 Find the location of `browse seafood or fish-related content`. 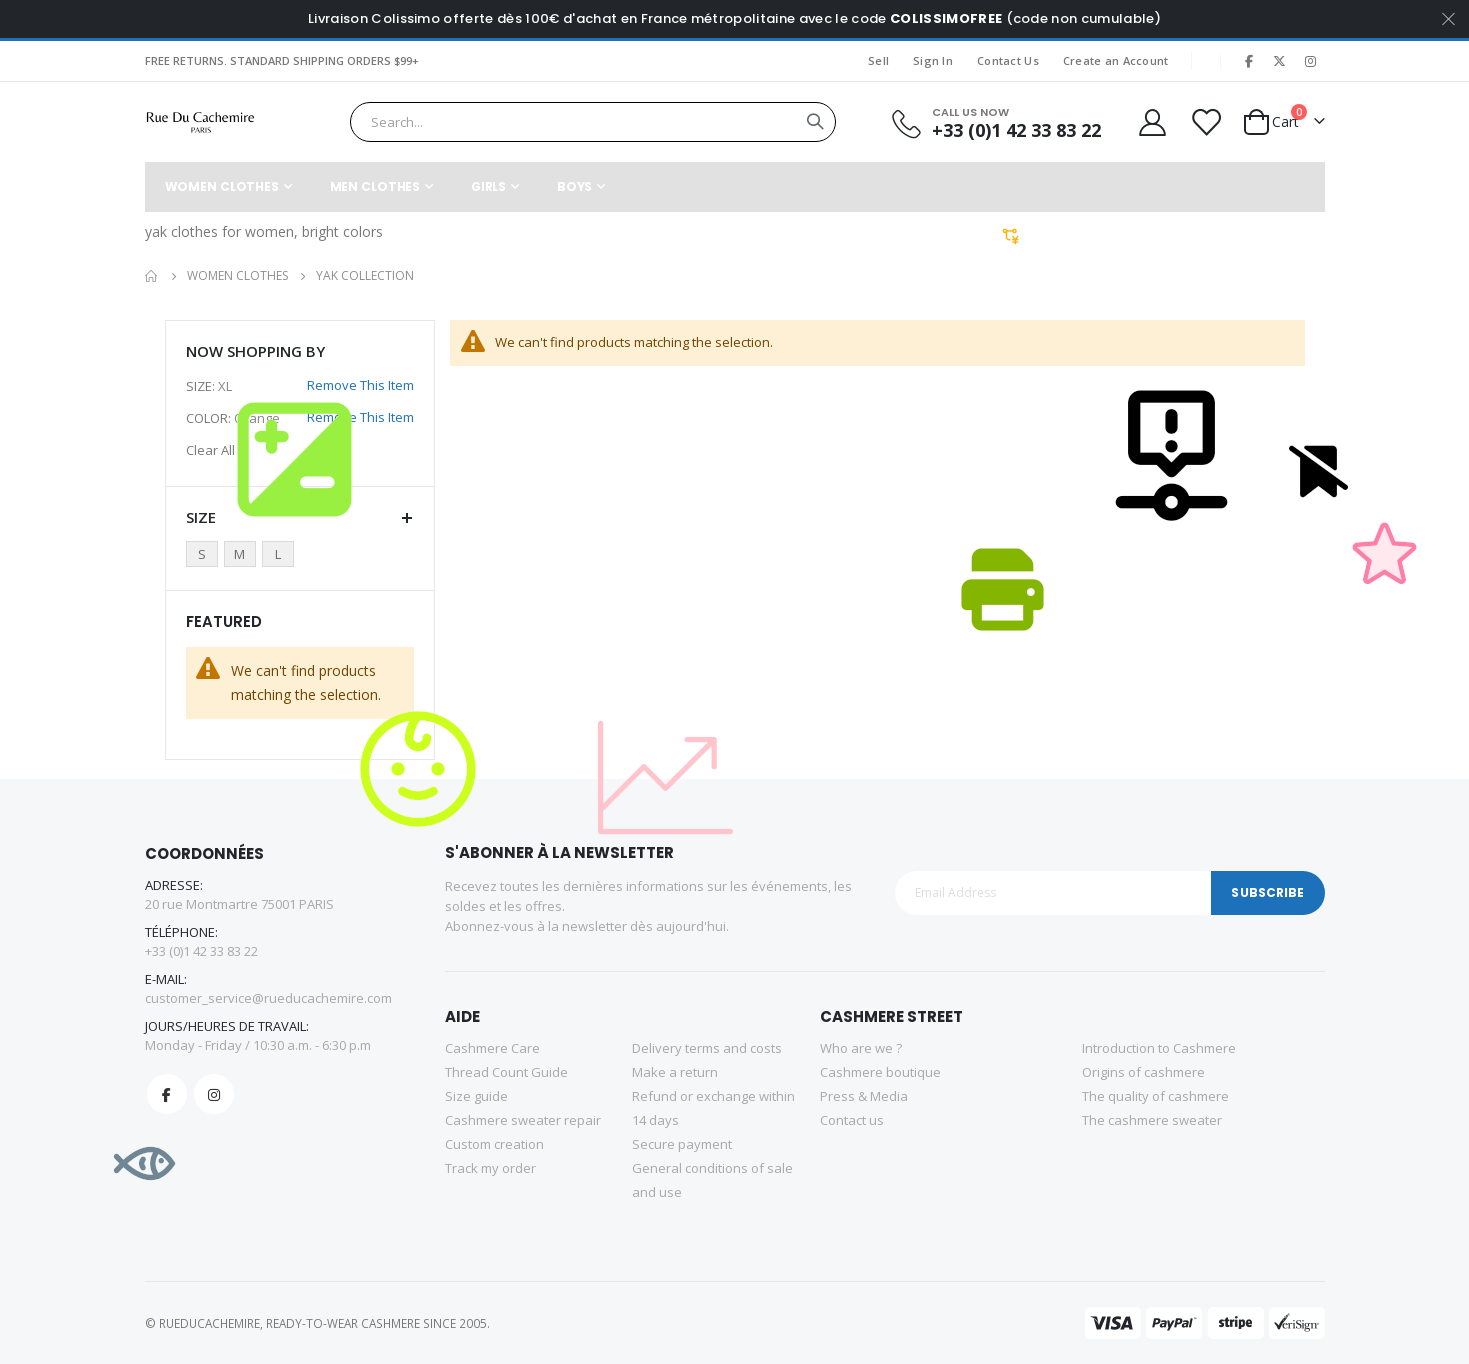

browse seafood or fish-related content is located at coordinates (144, 1163).